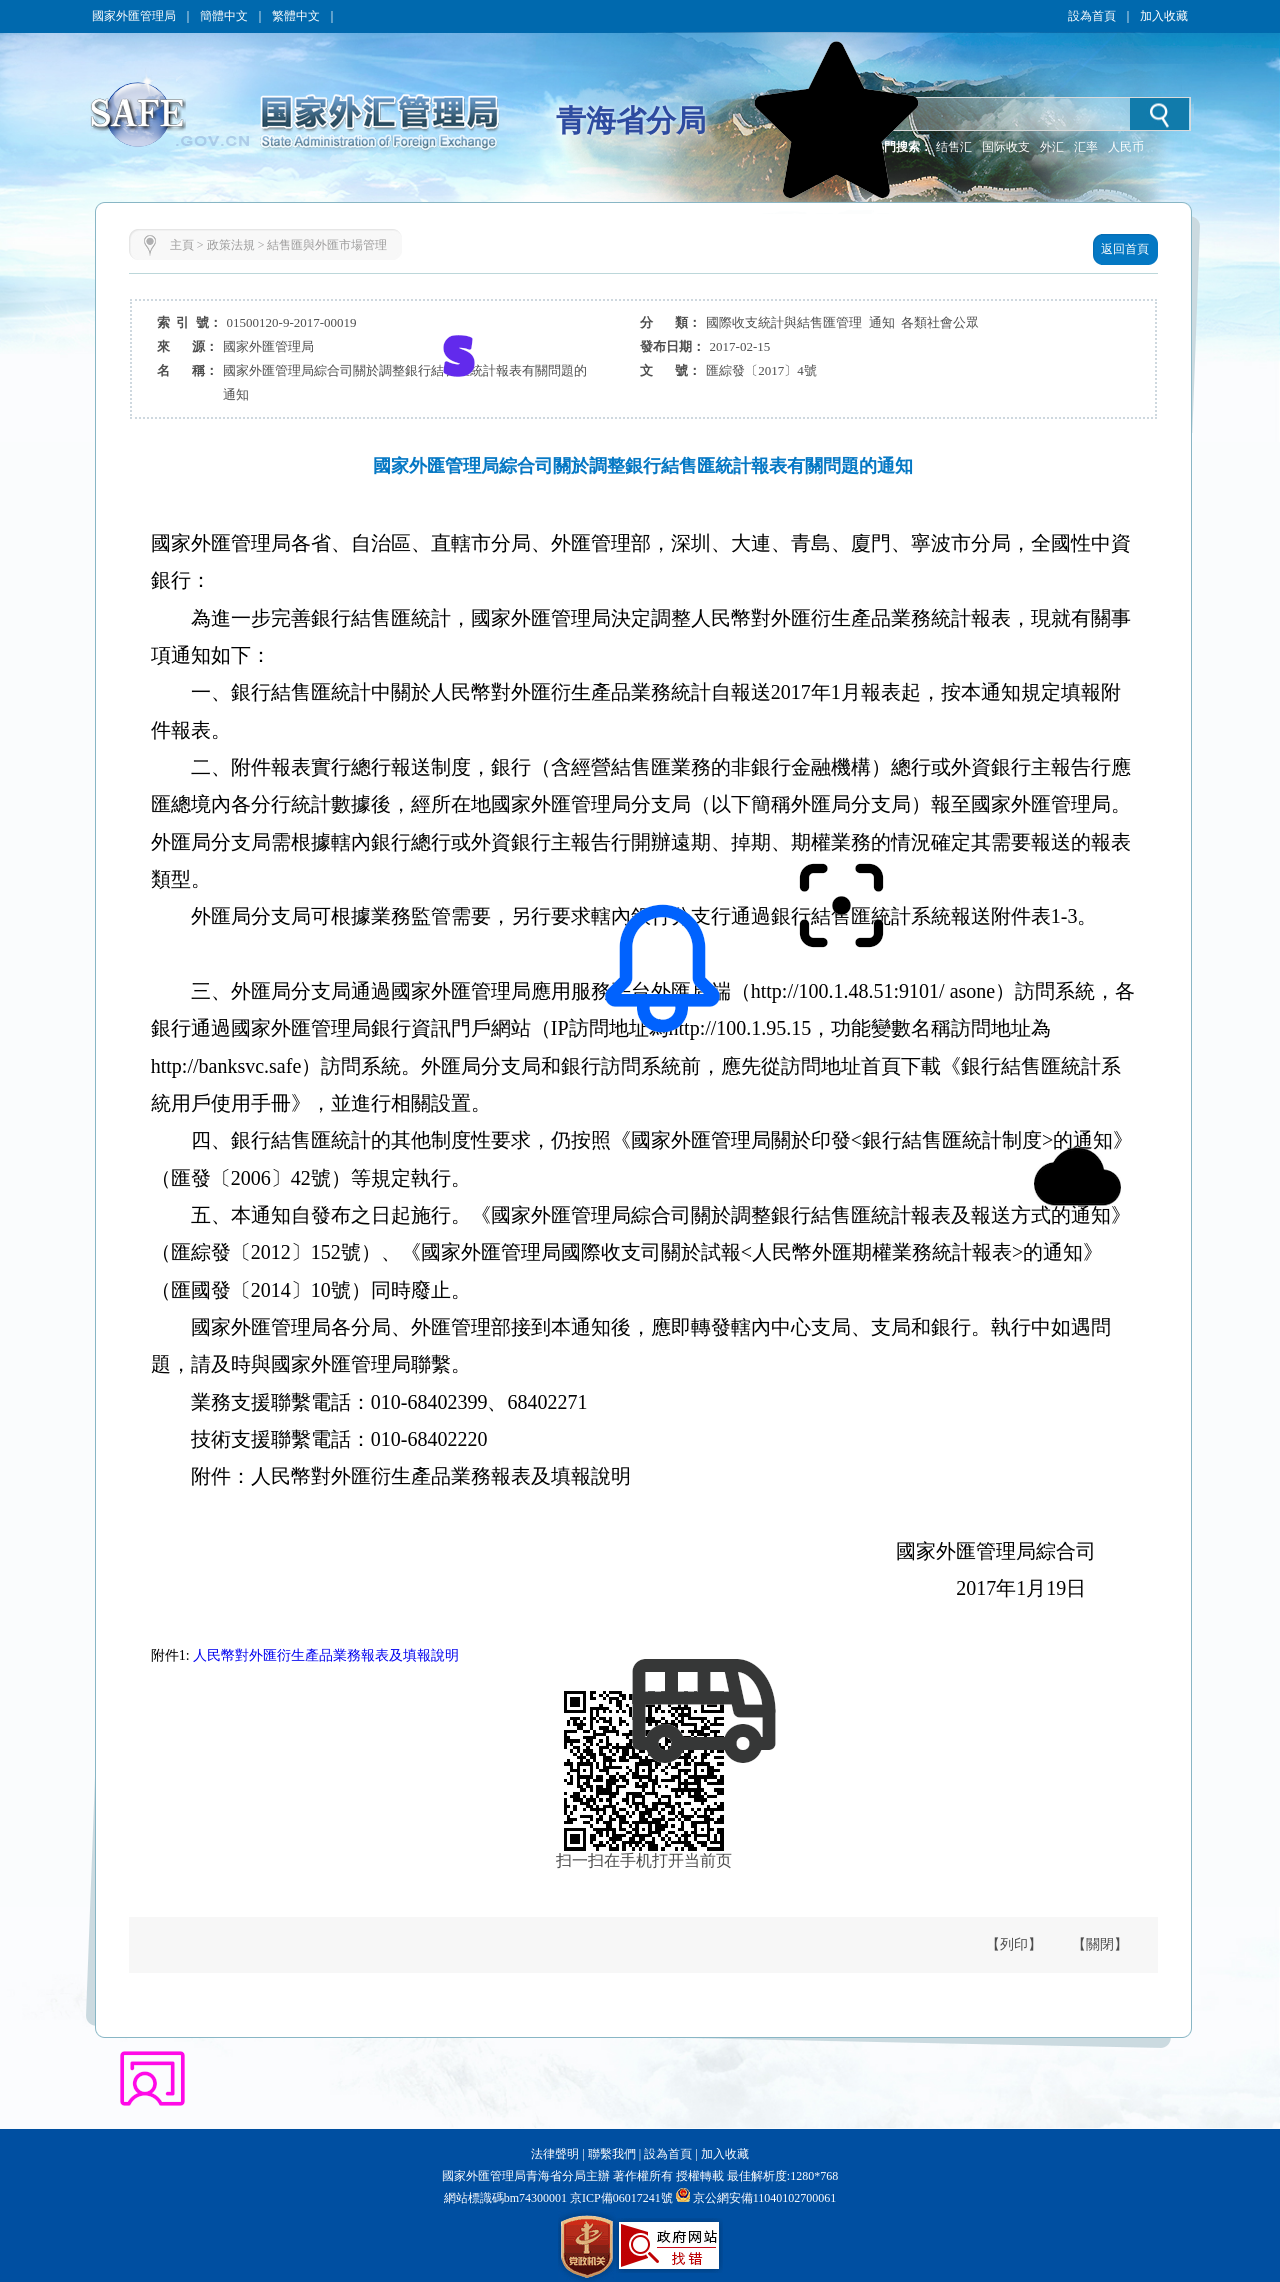 This screenshot has height=2282, width=1280. What do you see at coordinates (458, 356) in the screenshot?
I see `connect to stripe payment processing` at bounding box center [458, 356].